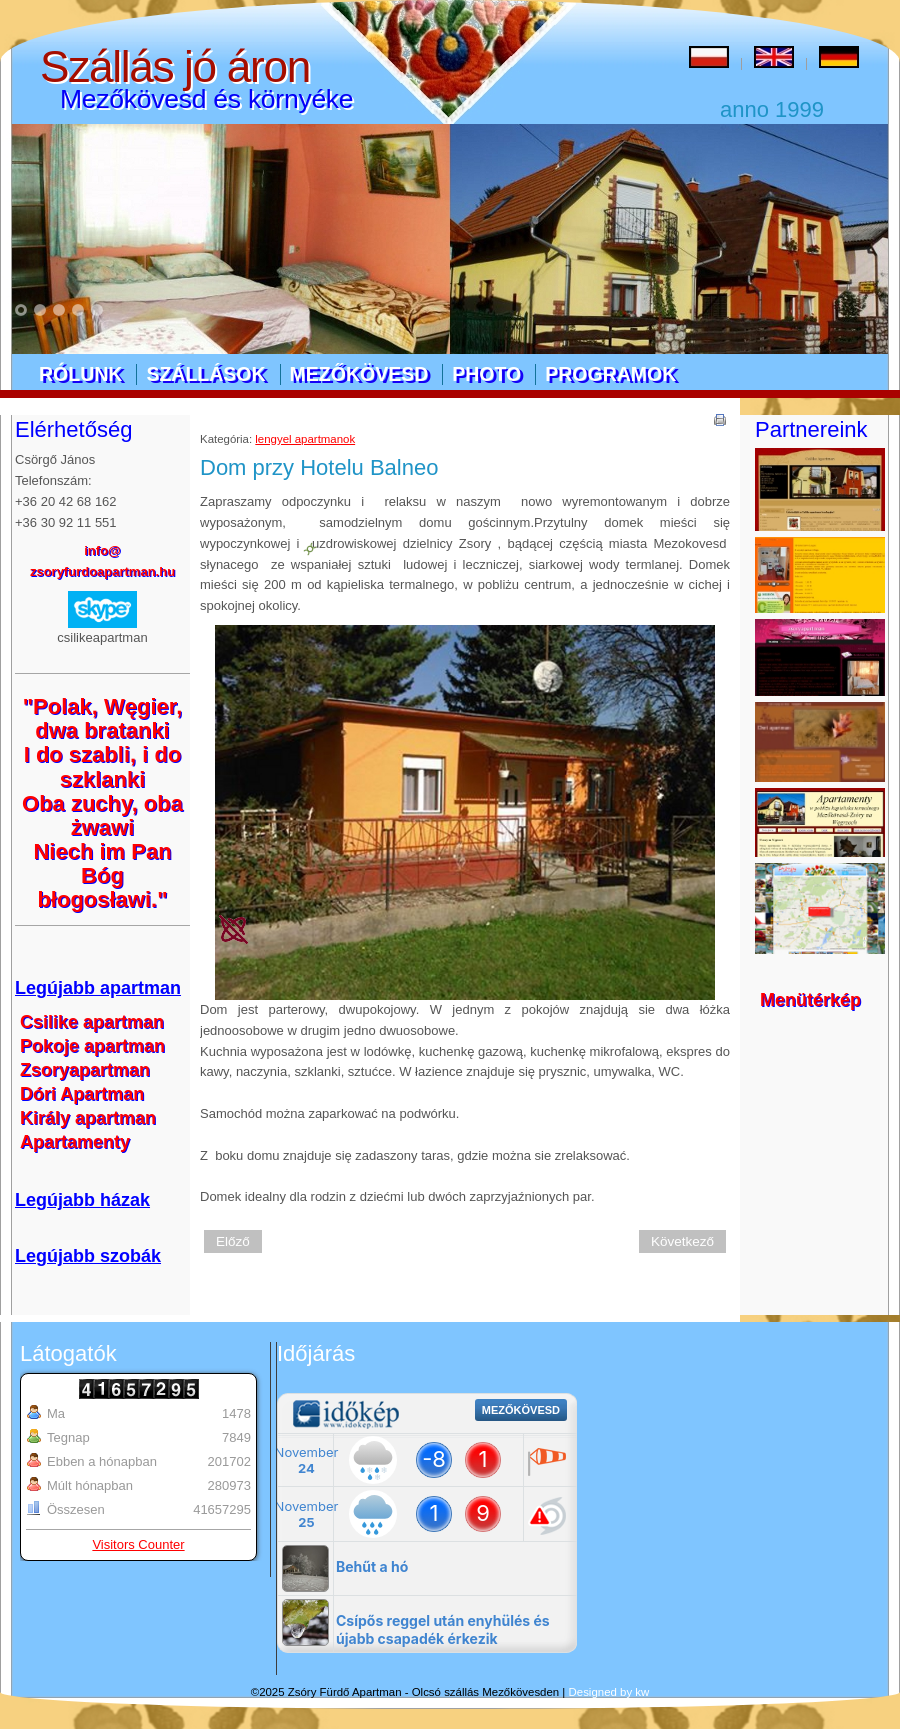 The image size is (900, 1729). Describe the element at coordinates (233, 929) in the screenshot. I see `disable atomic or molecular view` at that location.